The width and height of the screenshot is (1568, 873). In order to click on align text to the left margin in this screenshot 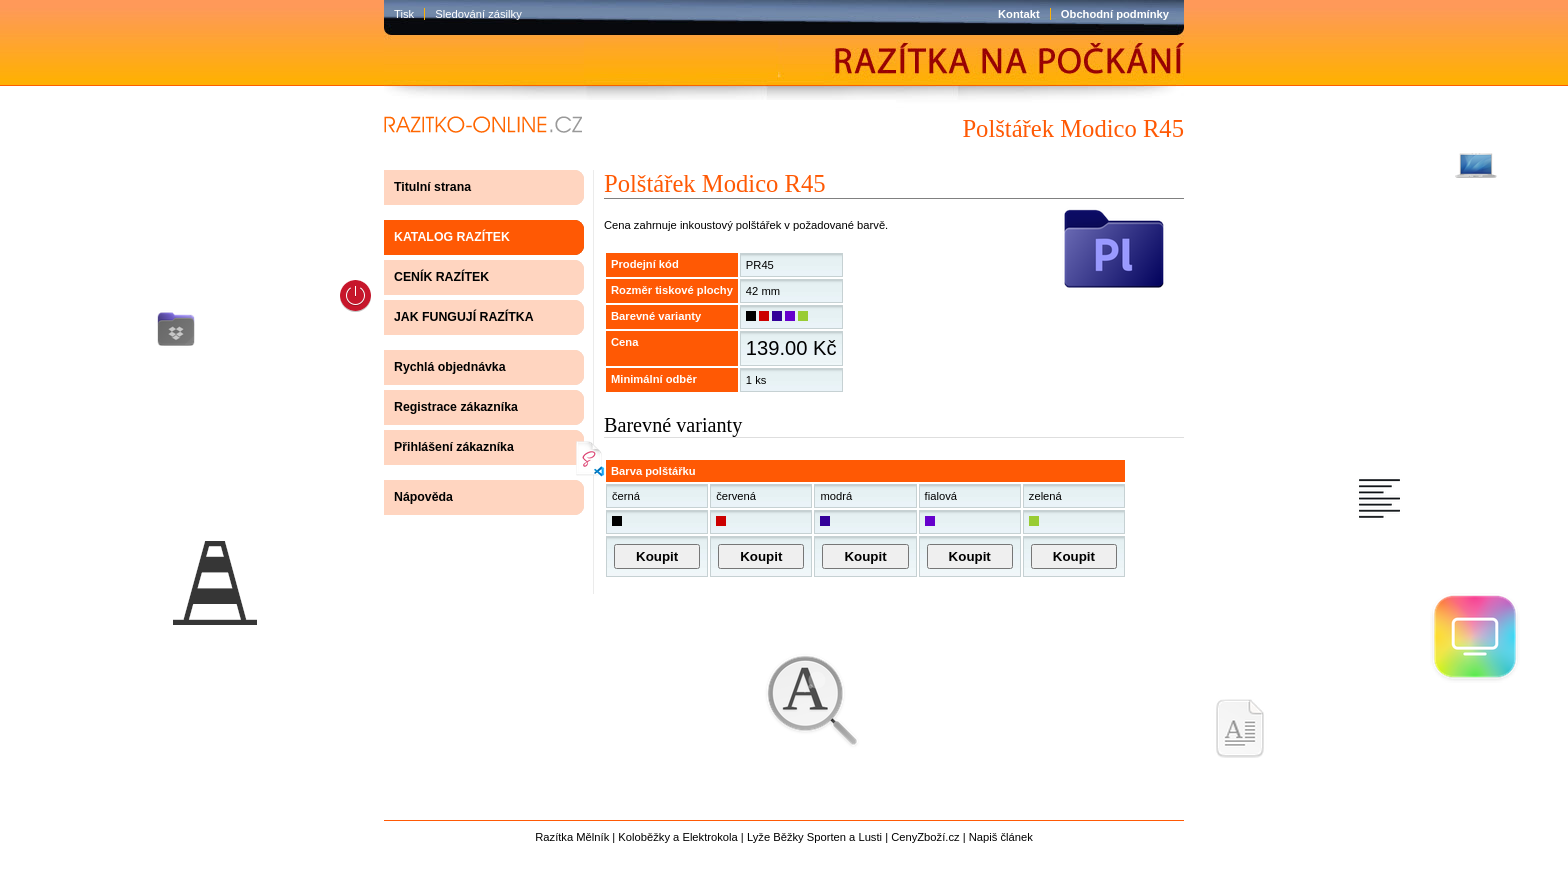, I will do `click(1379, 499)`.